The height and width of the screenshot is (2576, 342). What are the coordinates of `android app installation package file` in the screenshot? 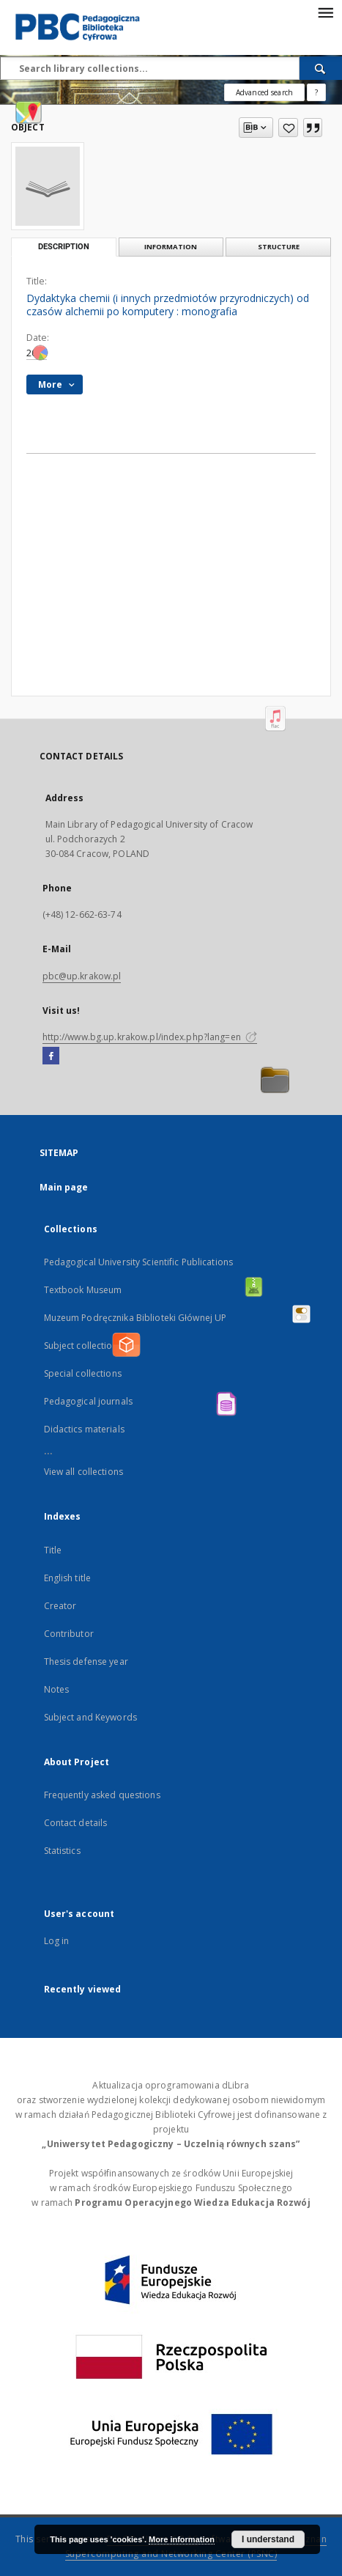 It's located at (253, 1287).